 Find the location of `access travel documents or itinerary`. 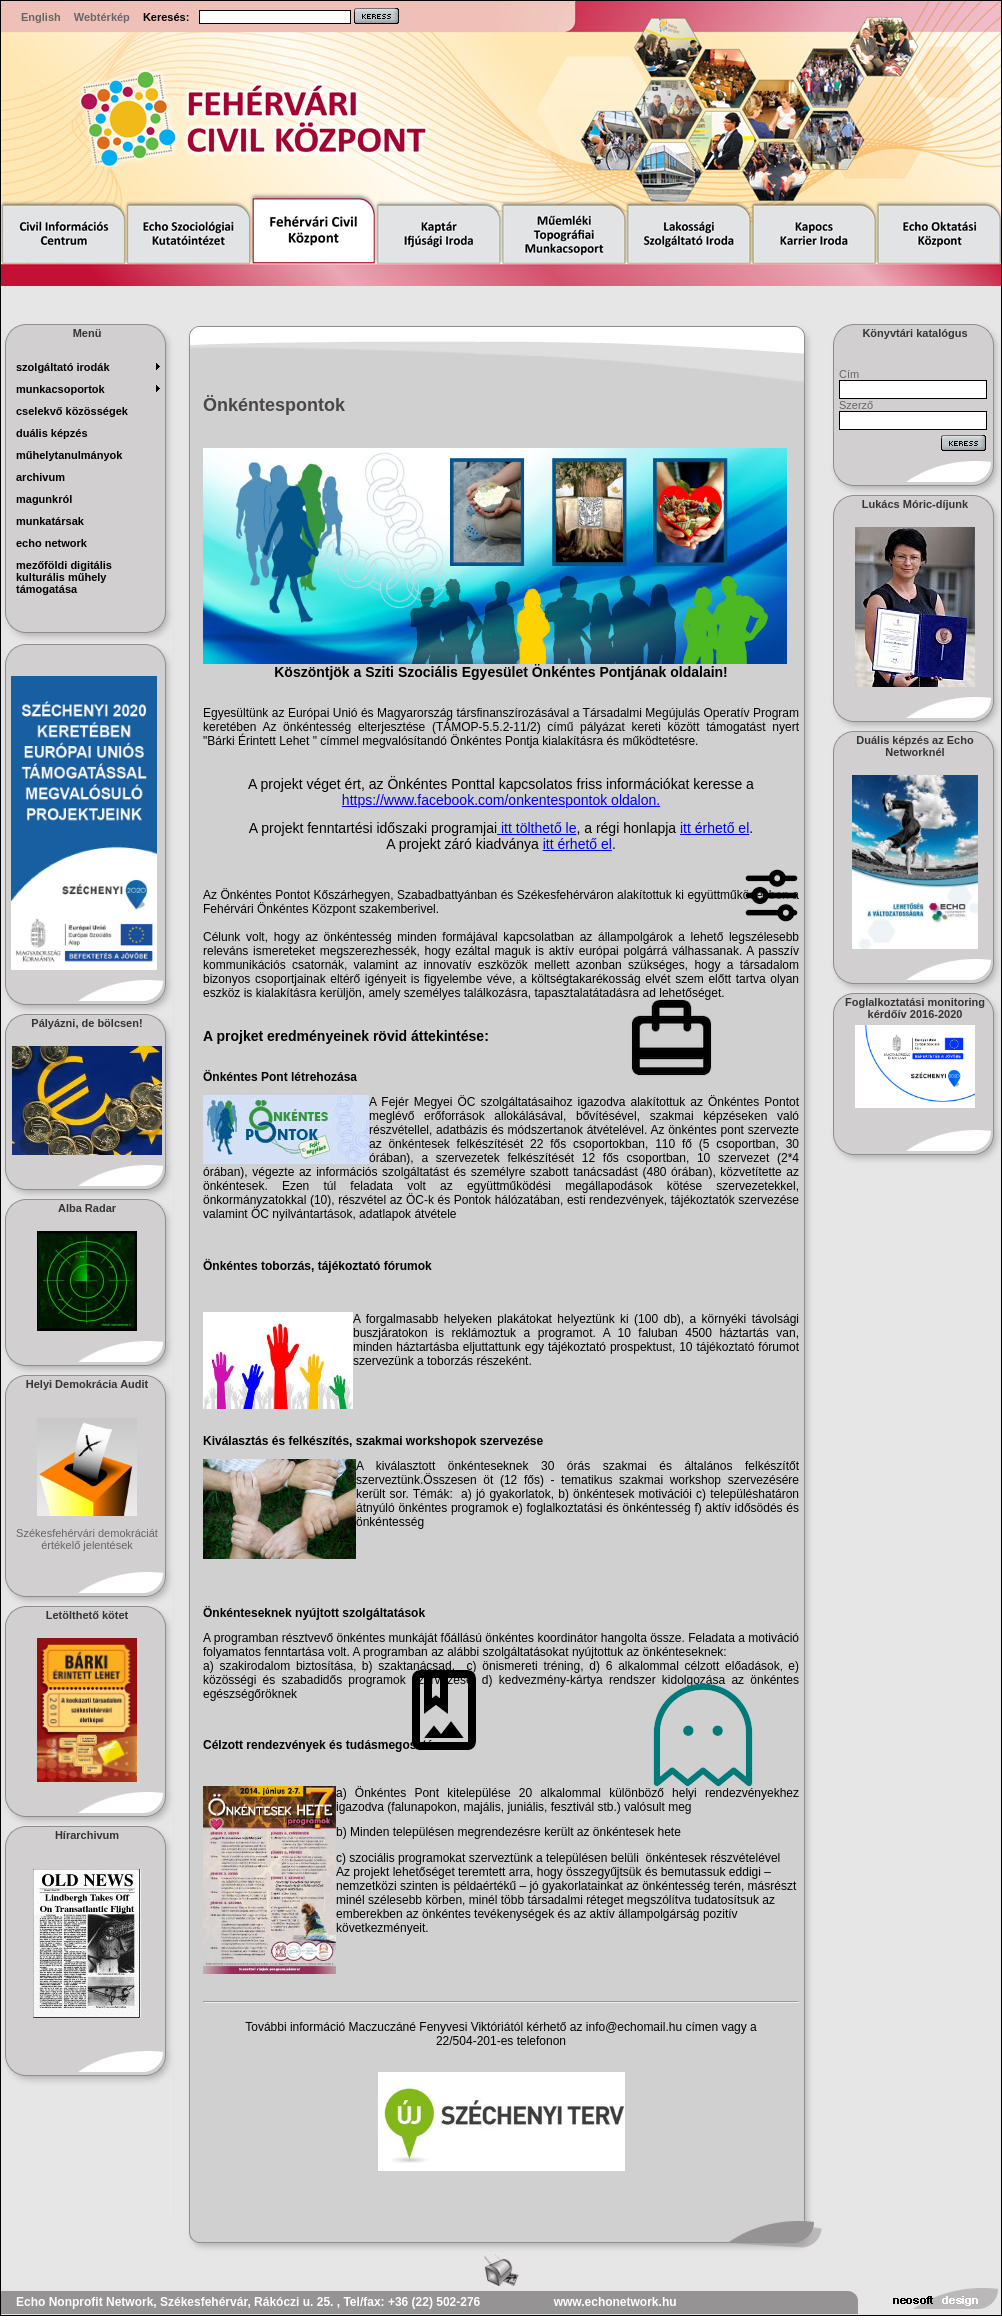

access travel documents or itinerary is located at coordinates (671, 1039).